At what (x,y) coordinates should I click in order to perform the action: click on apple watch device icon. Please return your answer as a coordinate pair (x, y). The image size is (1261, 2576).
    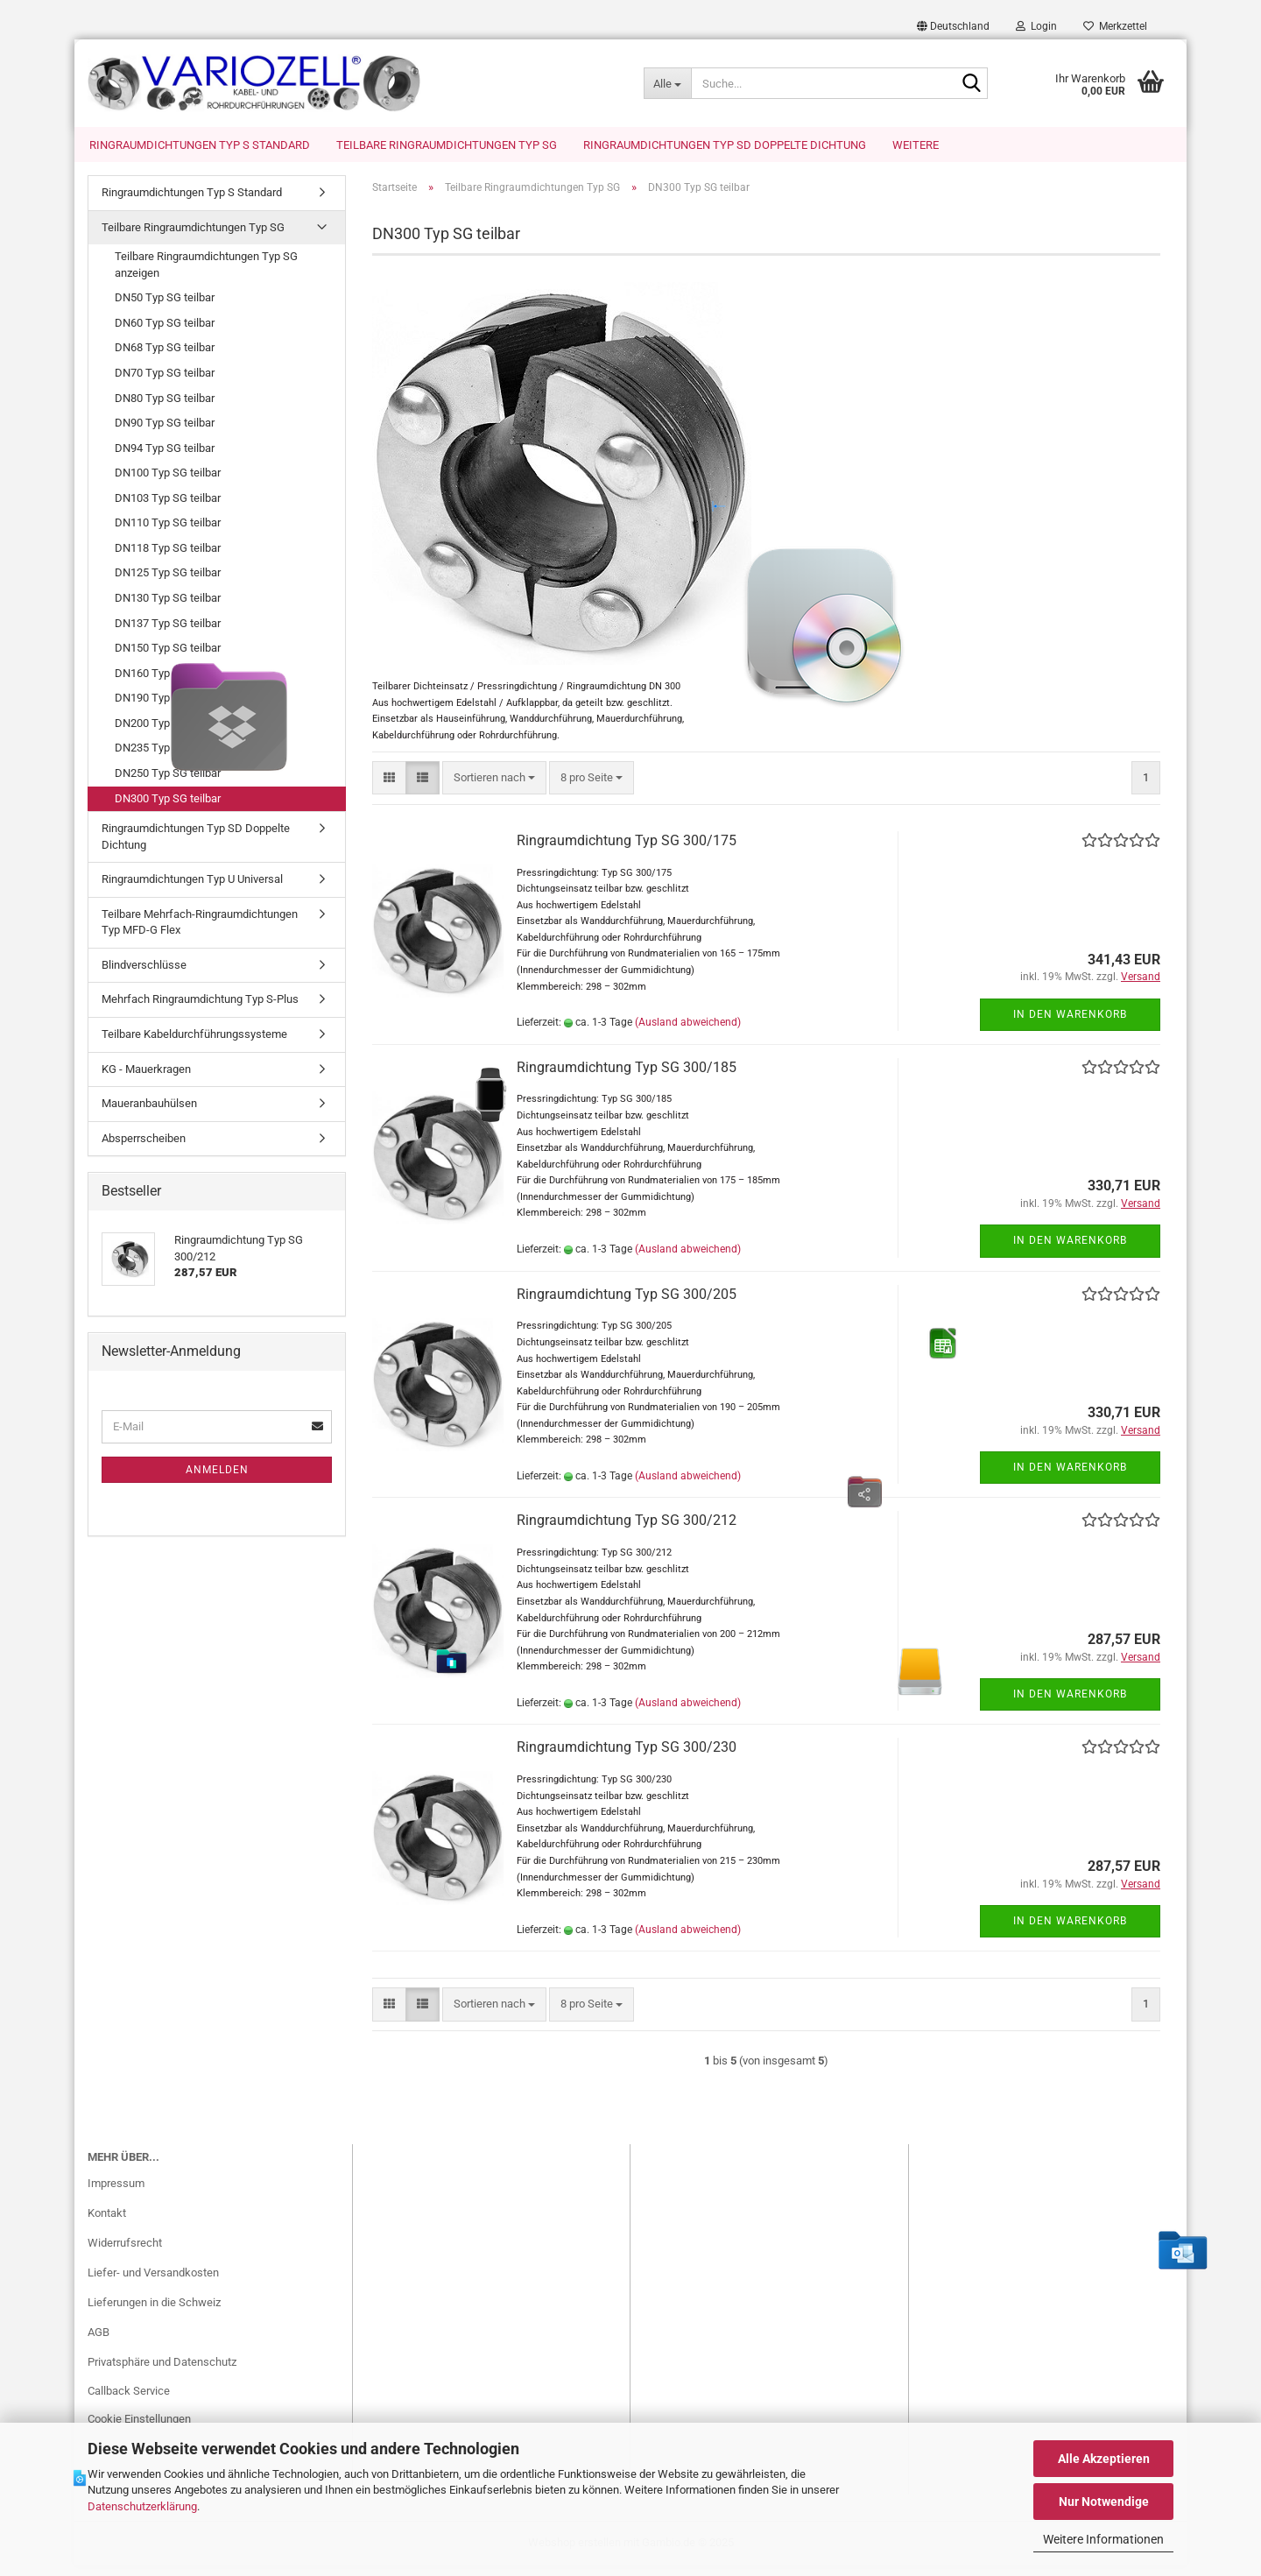
    Looking at the image, I should click on (490, 1095).